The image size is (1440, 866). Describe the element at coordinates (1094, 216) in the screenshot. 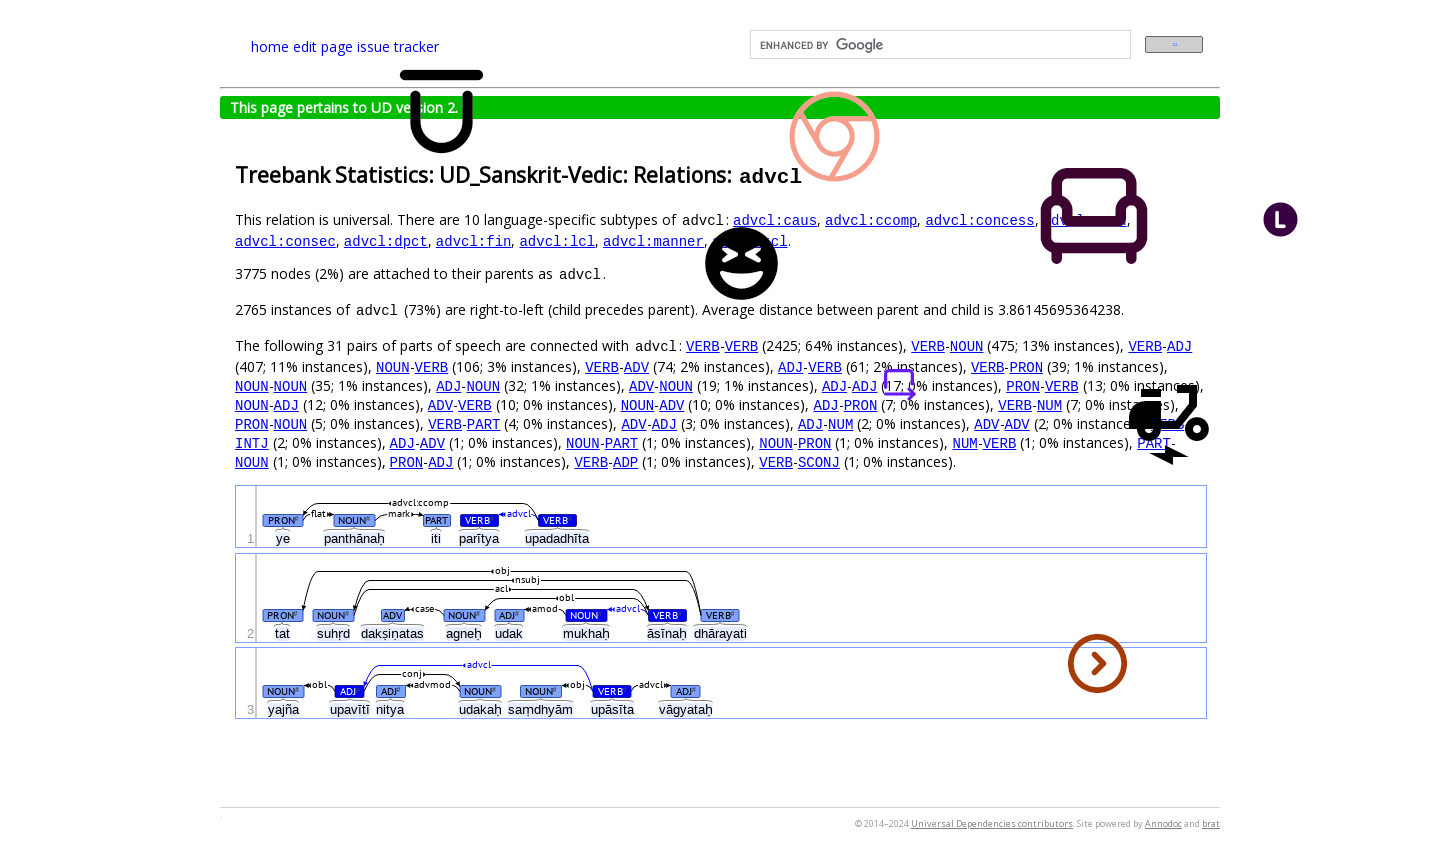

I see `browse furniture or home decor items` at that location.